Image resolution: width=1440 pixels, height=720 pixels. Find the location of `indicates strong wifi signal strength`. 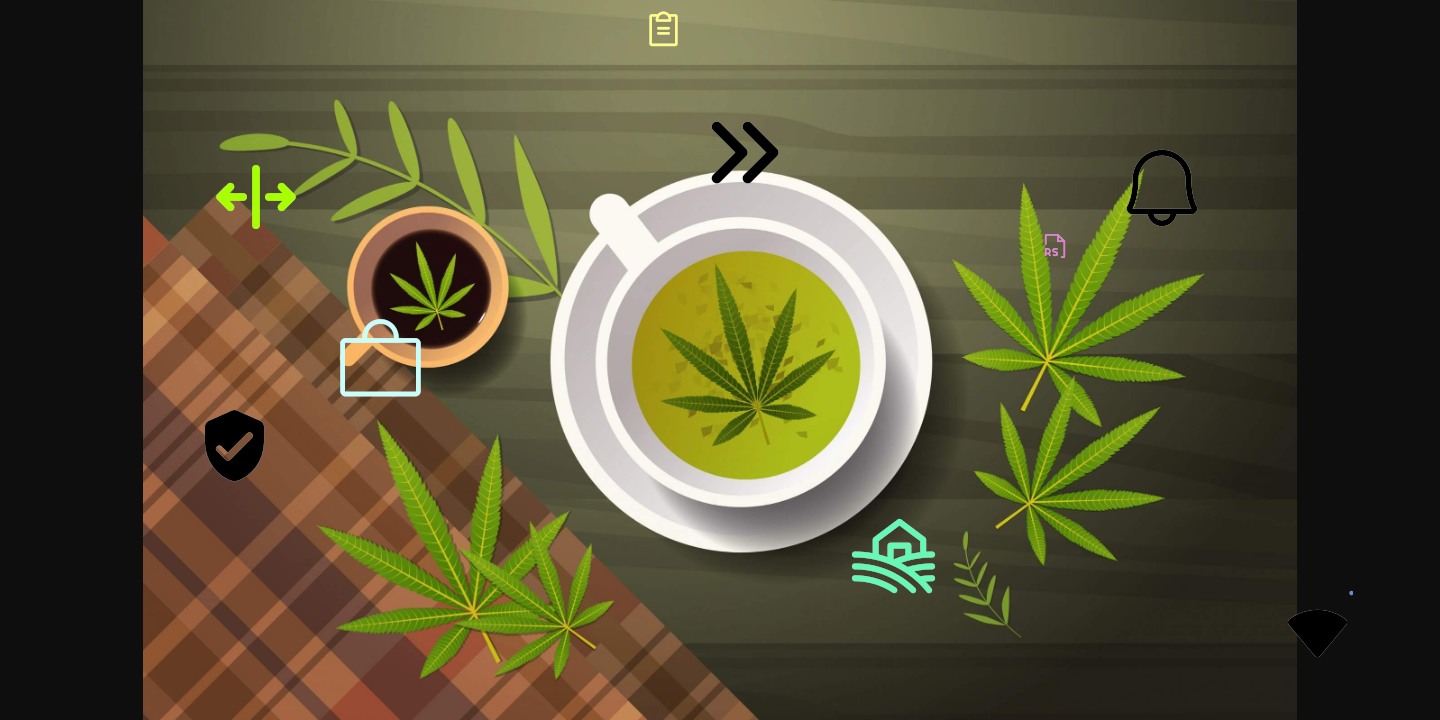

indicates strong wifi signal strength is located at coordinates (1317, 633).